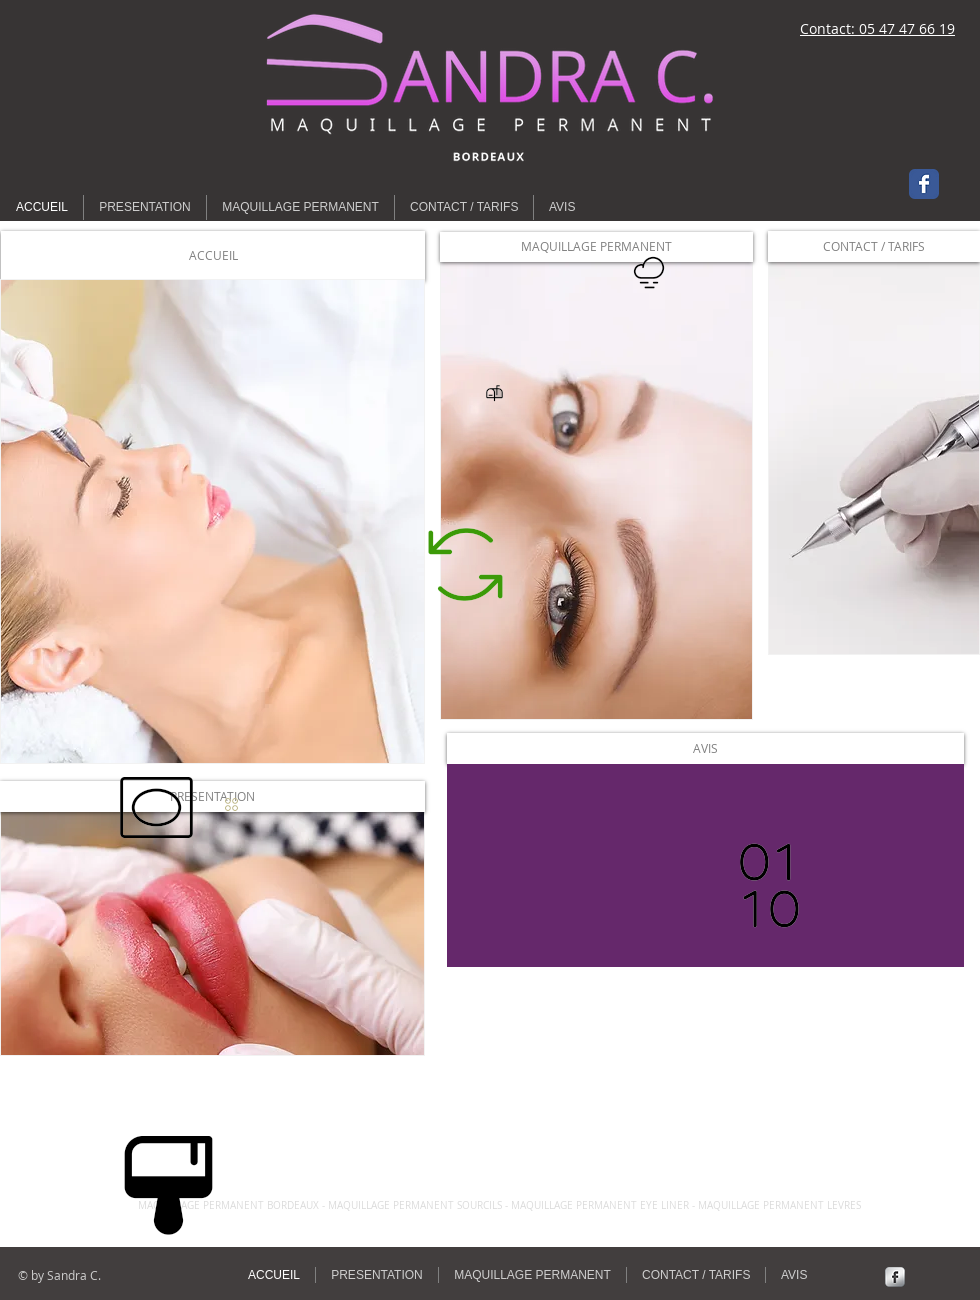  Describe the element at coordinates (231, 804) in the screenshot. I see `open the app drawer or launcher` at that location.